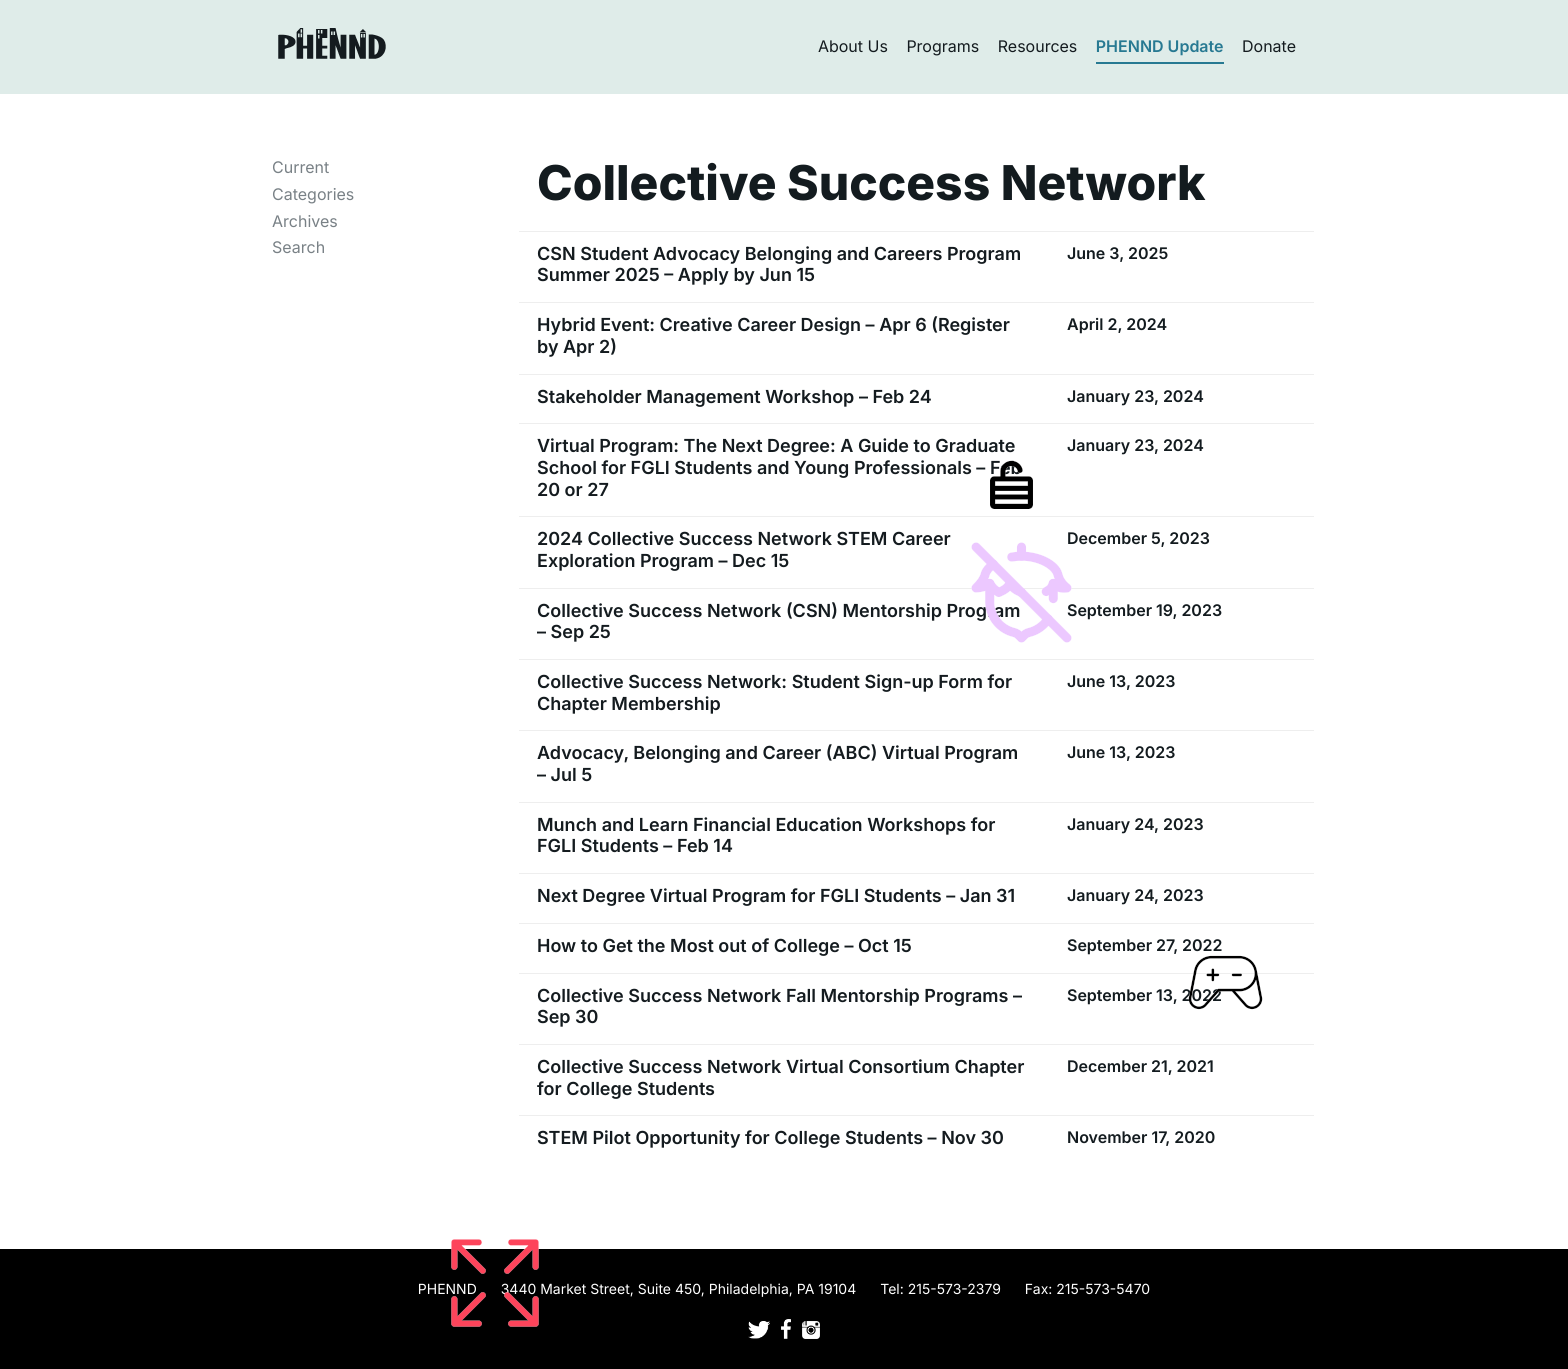 The width and height of the screenshot is (1568, 1369). What do you see at coordinates (1021, 592) in the screenshot?
I see `indicates nut-free or no nuts allowed` at bounding box center [1021, 592].